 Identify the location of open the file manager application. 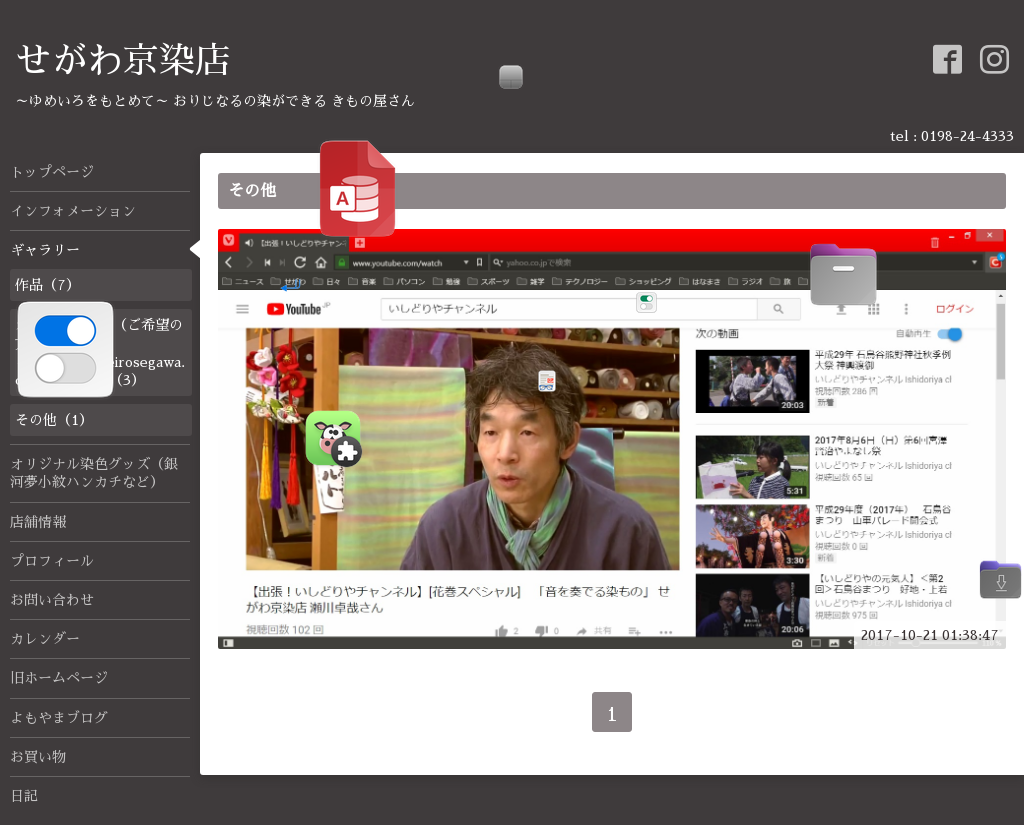
(843, 274).